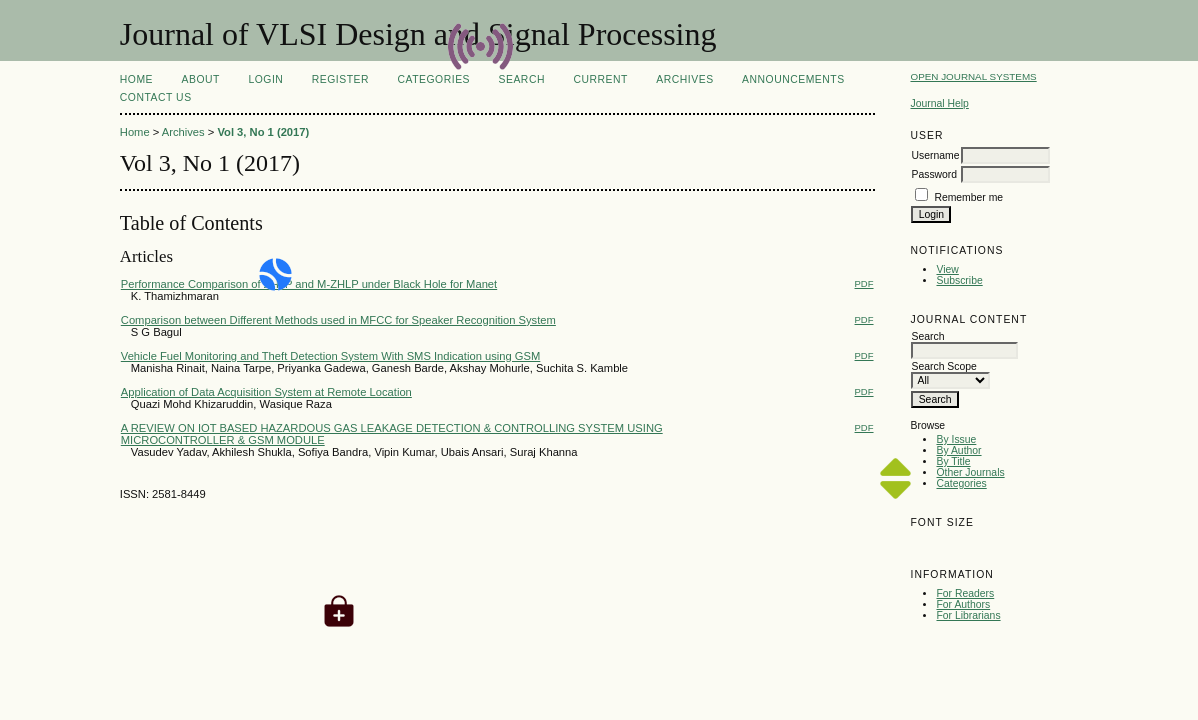 The image size is (1198, 720). What do you see at coordinates (895, 478) in the screenshot?
I see `sort items in no particular order` at bounding box center [895, 478].